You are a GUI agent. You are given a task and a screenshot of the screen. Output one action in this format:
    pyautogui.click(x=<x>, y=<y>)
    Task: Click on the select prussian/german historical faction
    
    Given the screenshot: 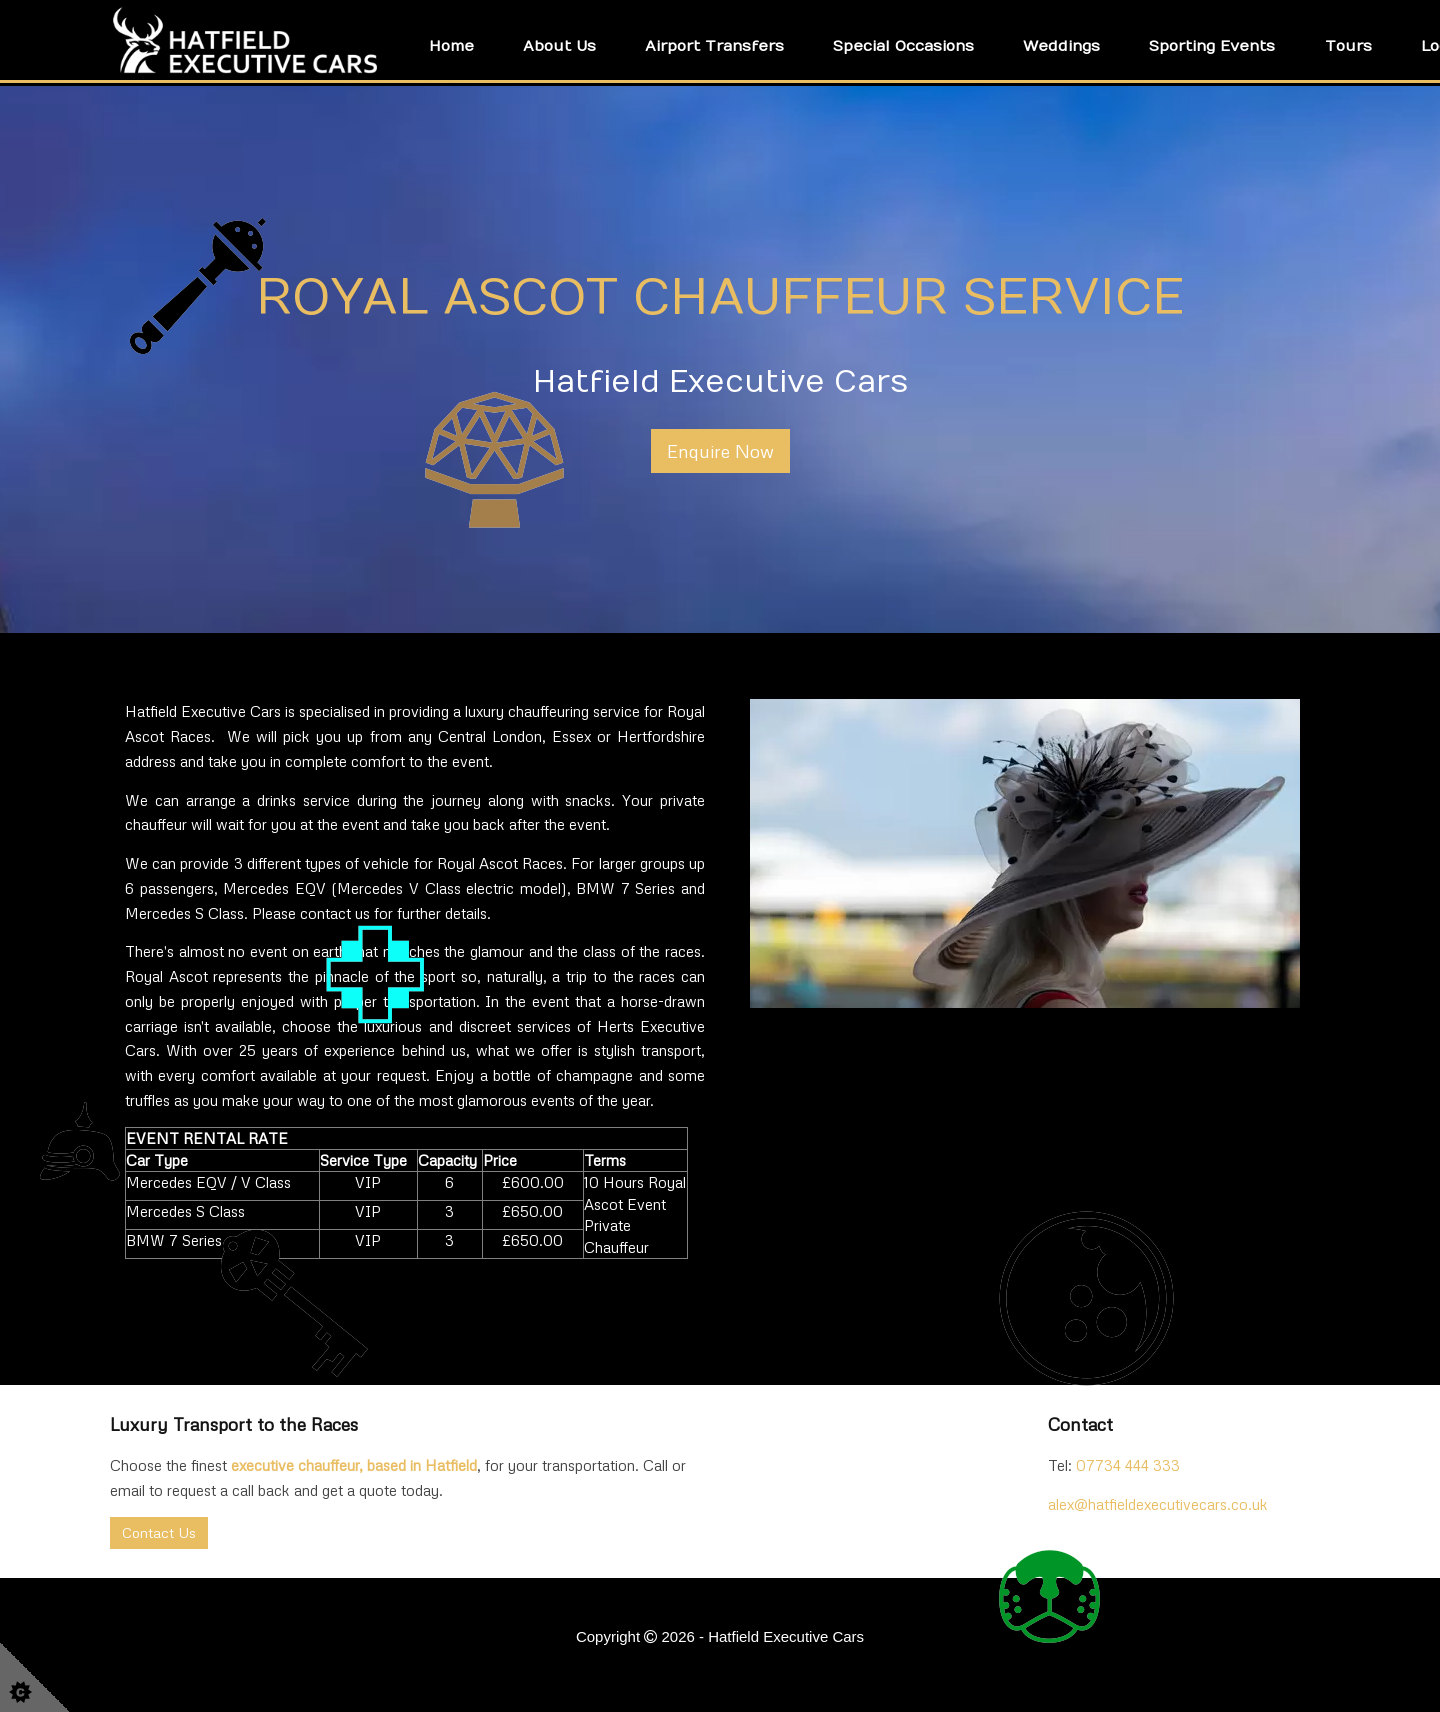 What is the action you would take?
    pyautogui.click(x=80, y=1145)
    